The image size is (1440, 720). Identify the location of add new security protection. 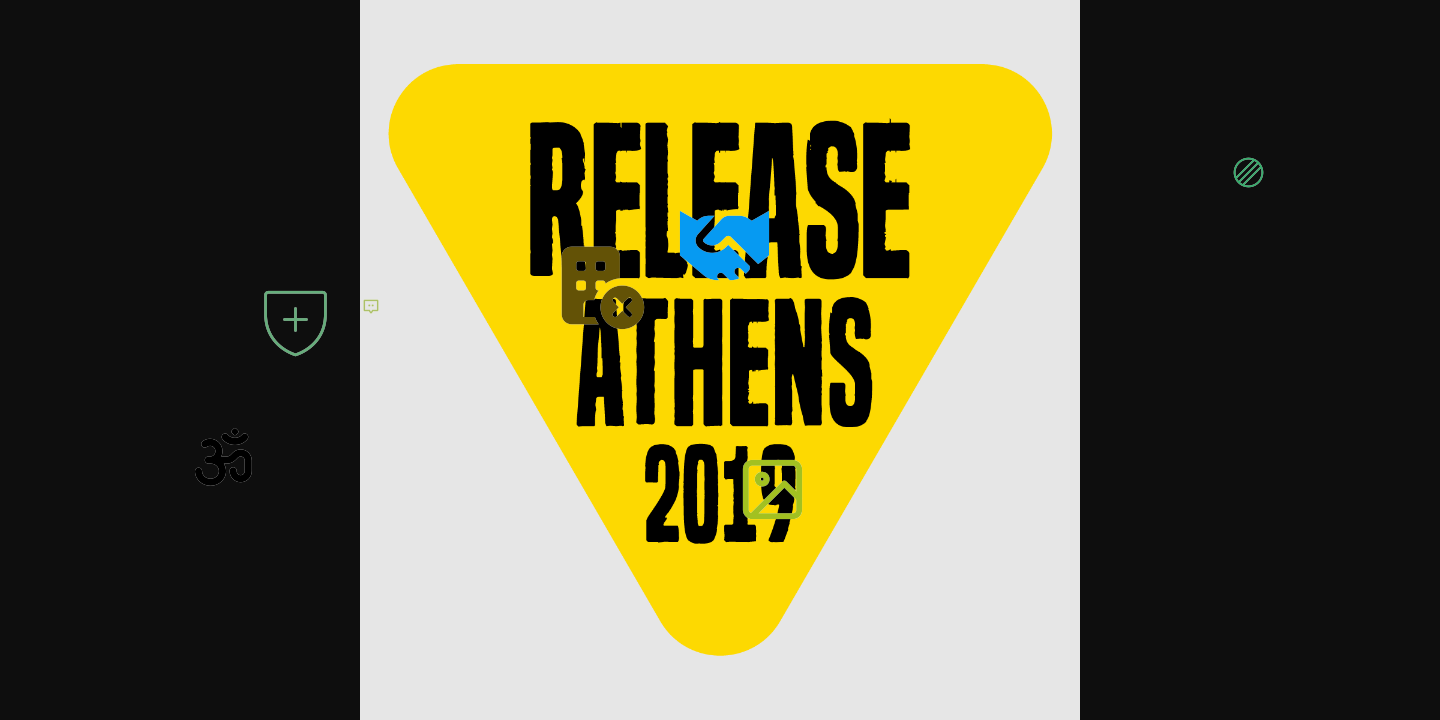
(295, 319).